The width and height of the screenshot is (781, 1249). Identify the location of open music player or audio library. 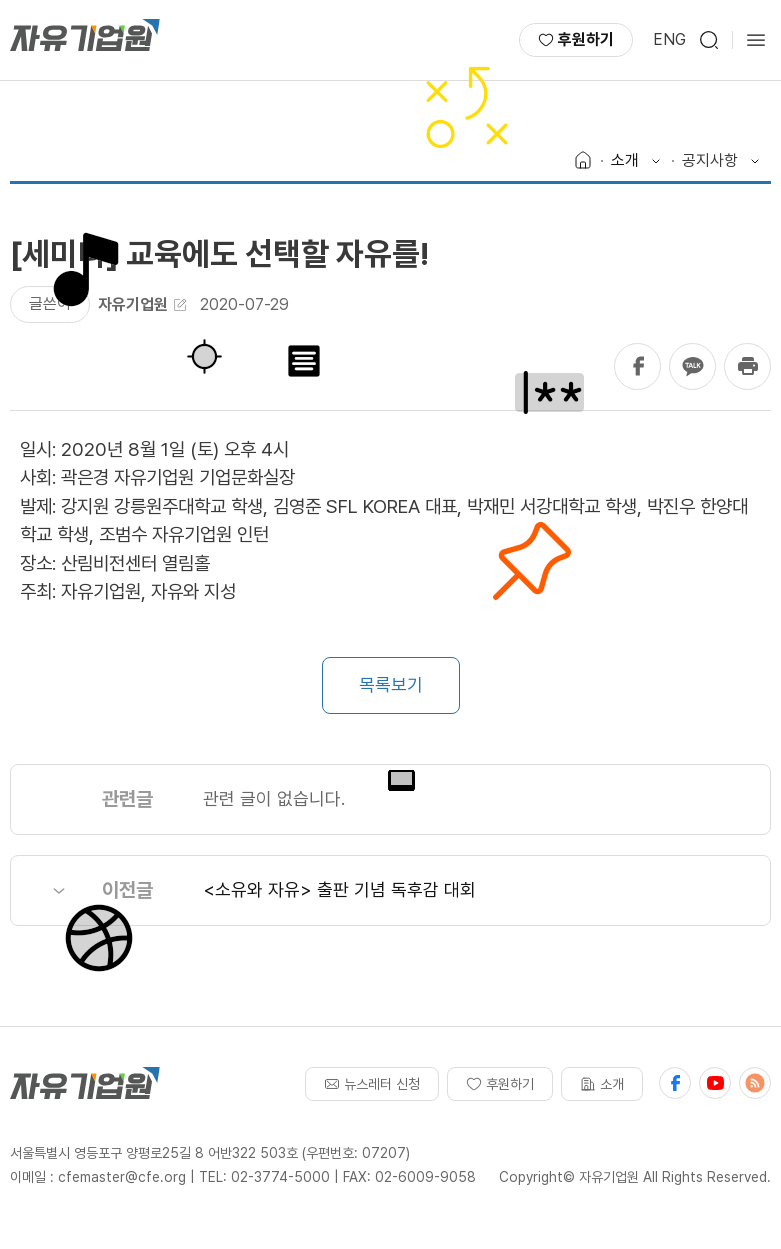
(86, 268).